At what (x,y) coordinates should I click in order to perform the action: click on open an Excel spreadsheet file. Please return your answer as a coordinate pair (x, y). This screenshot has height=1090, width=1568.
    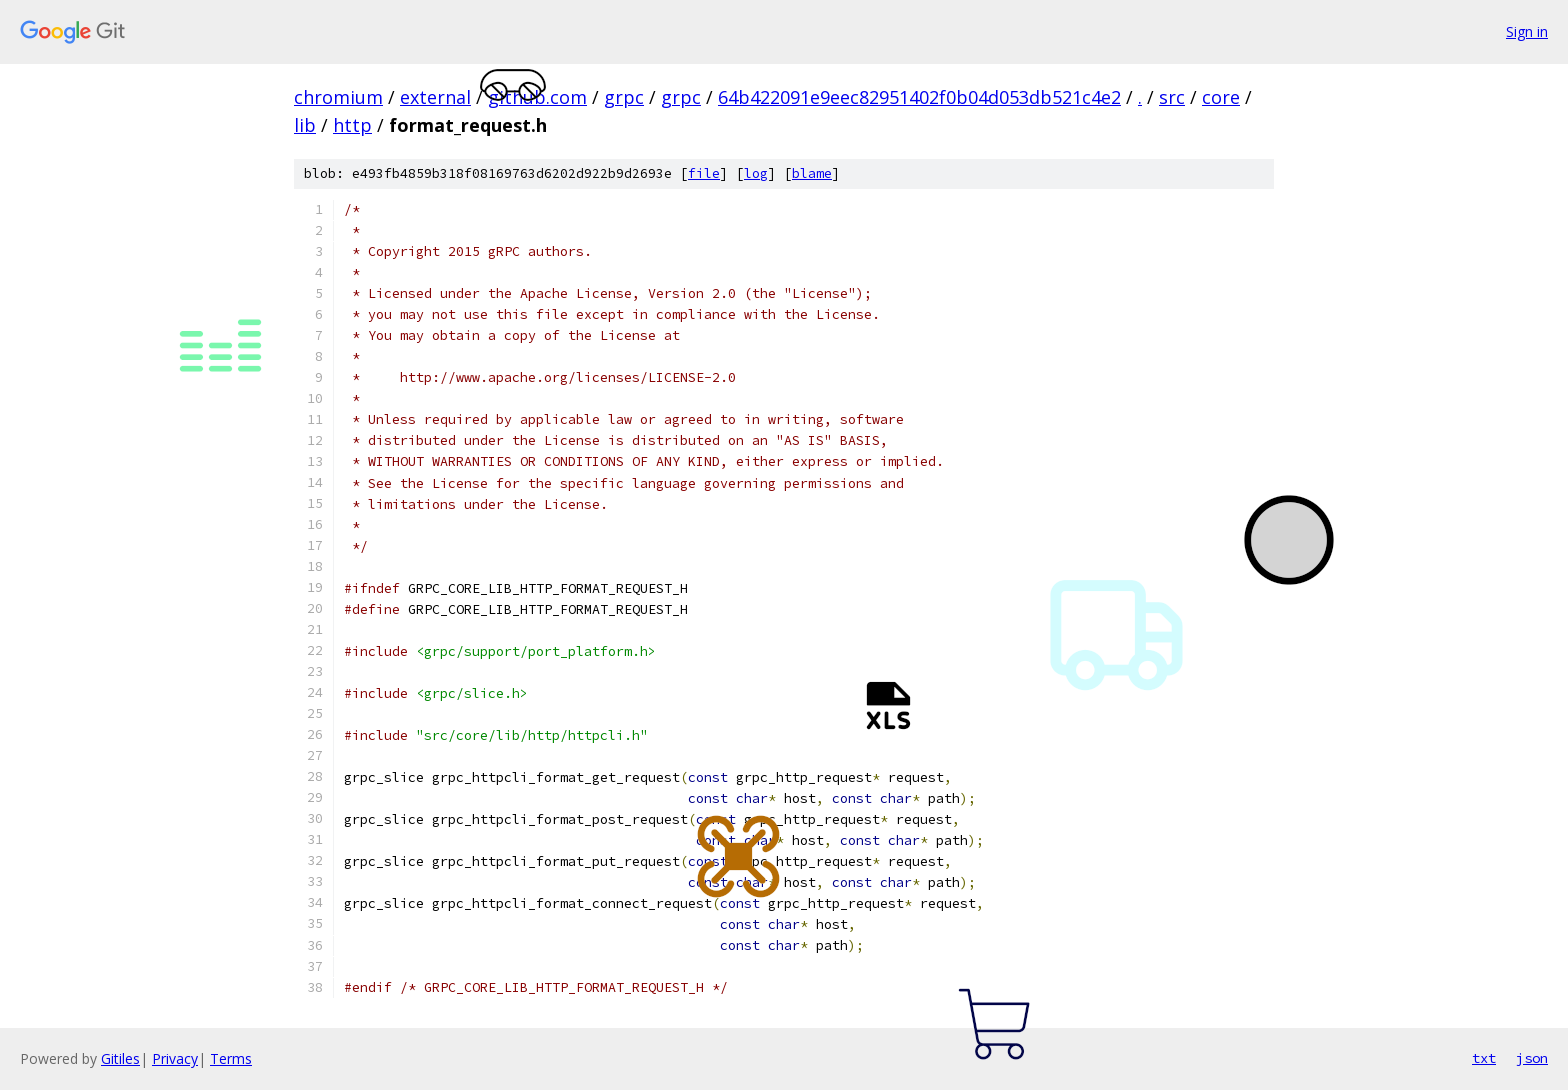
    Looking at the image, I should click on (888, 707).